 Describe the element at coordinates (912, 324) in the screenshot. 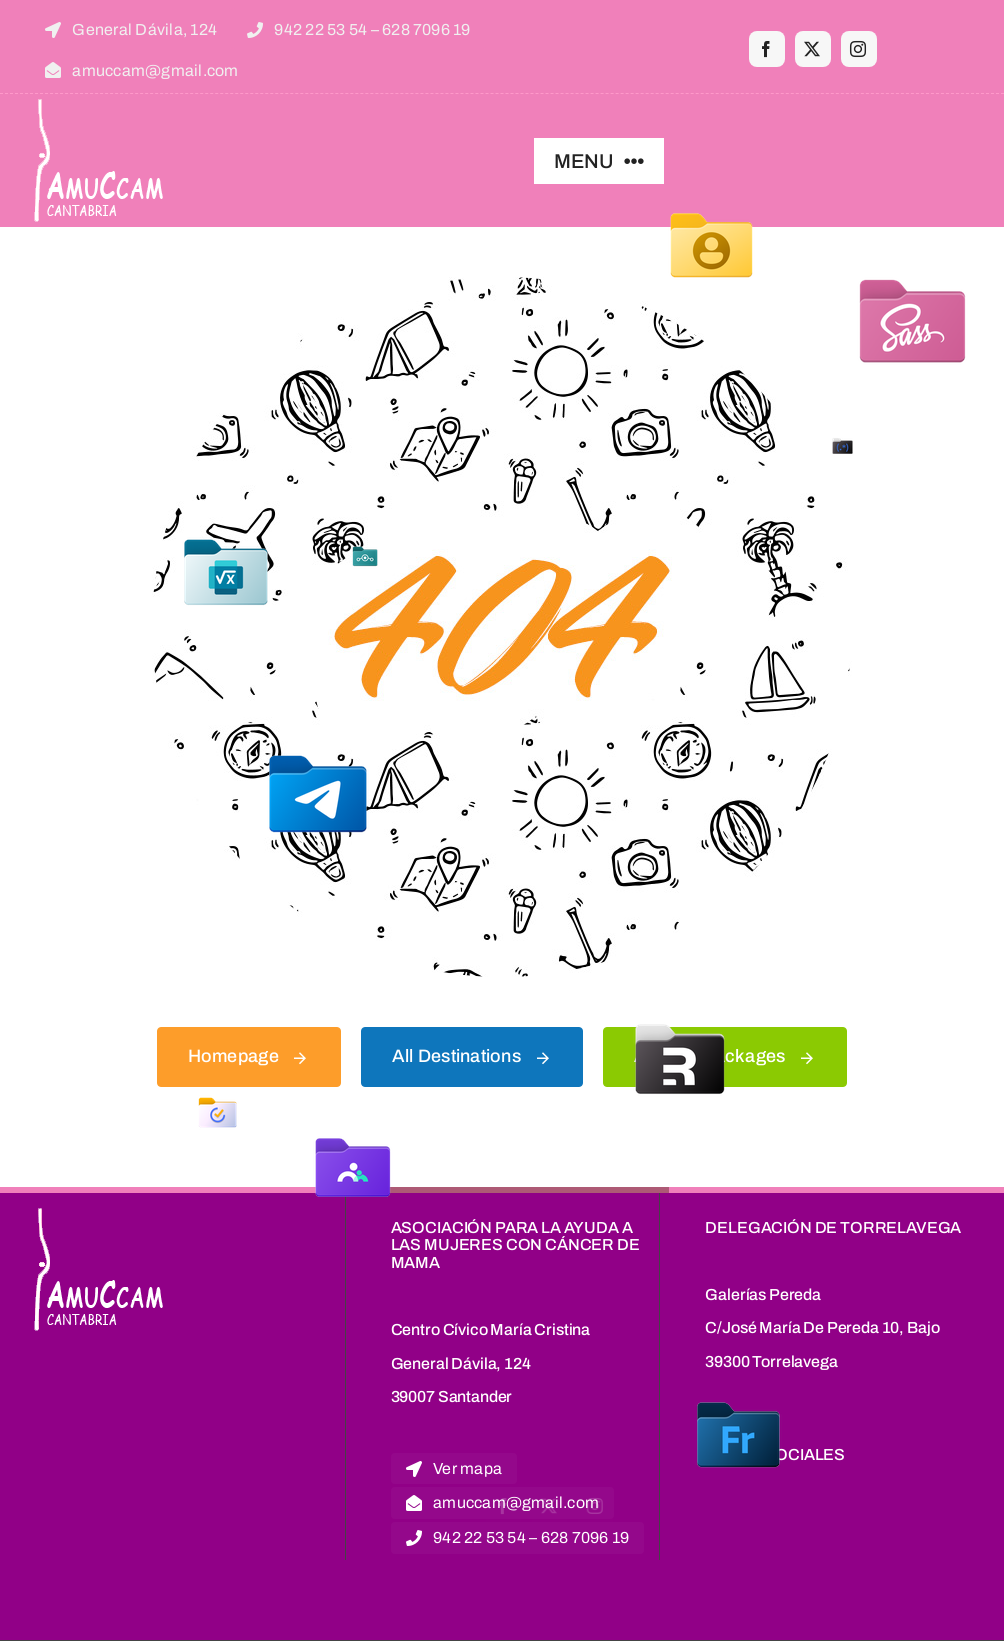

I see `folder containing sass stylesheet files` at that location.